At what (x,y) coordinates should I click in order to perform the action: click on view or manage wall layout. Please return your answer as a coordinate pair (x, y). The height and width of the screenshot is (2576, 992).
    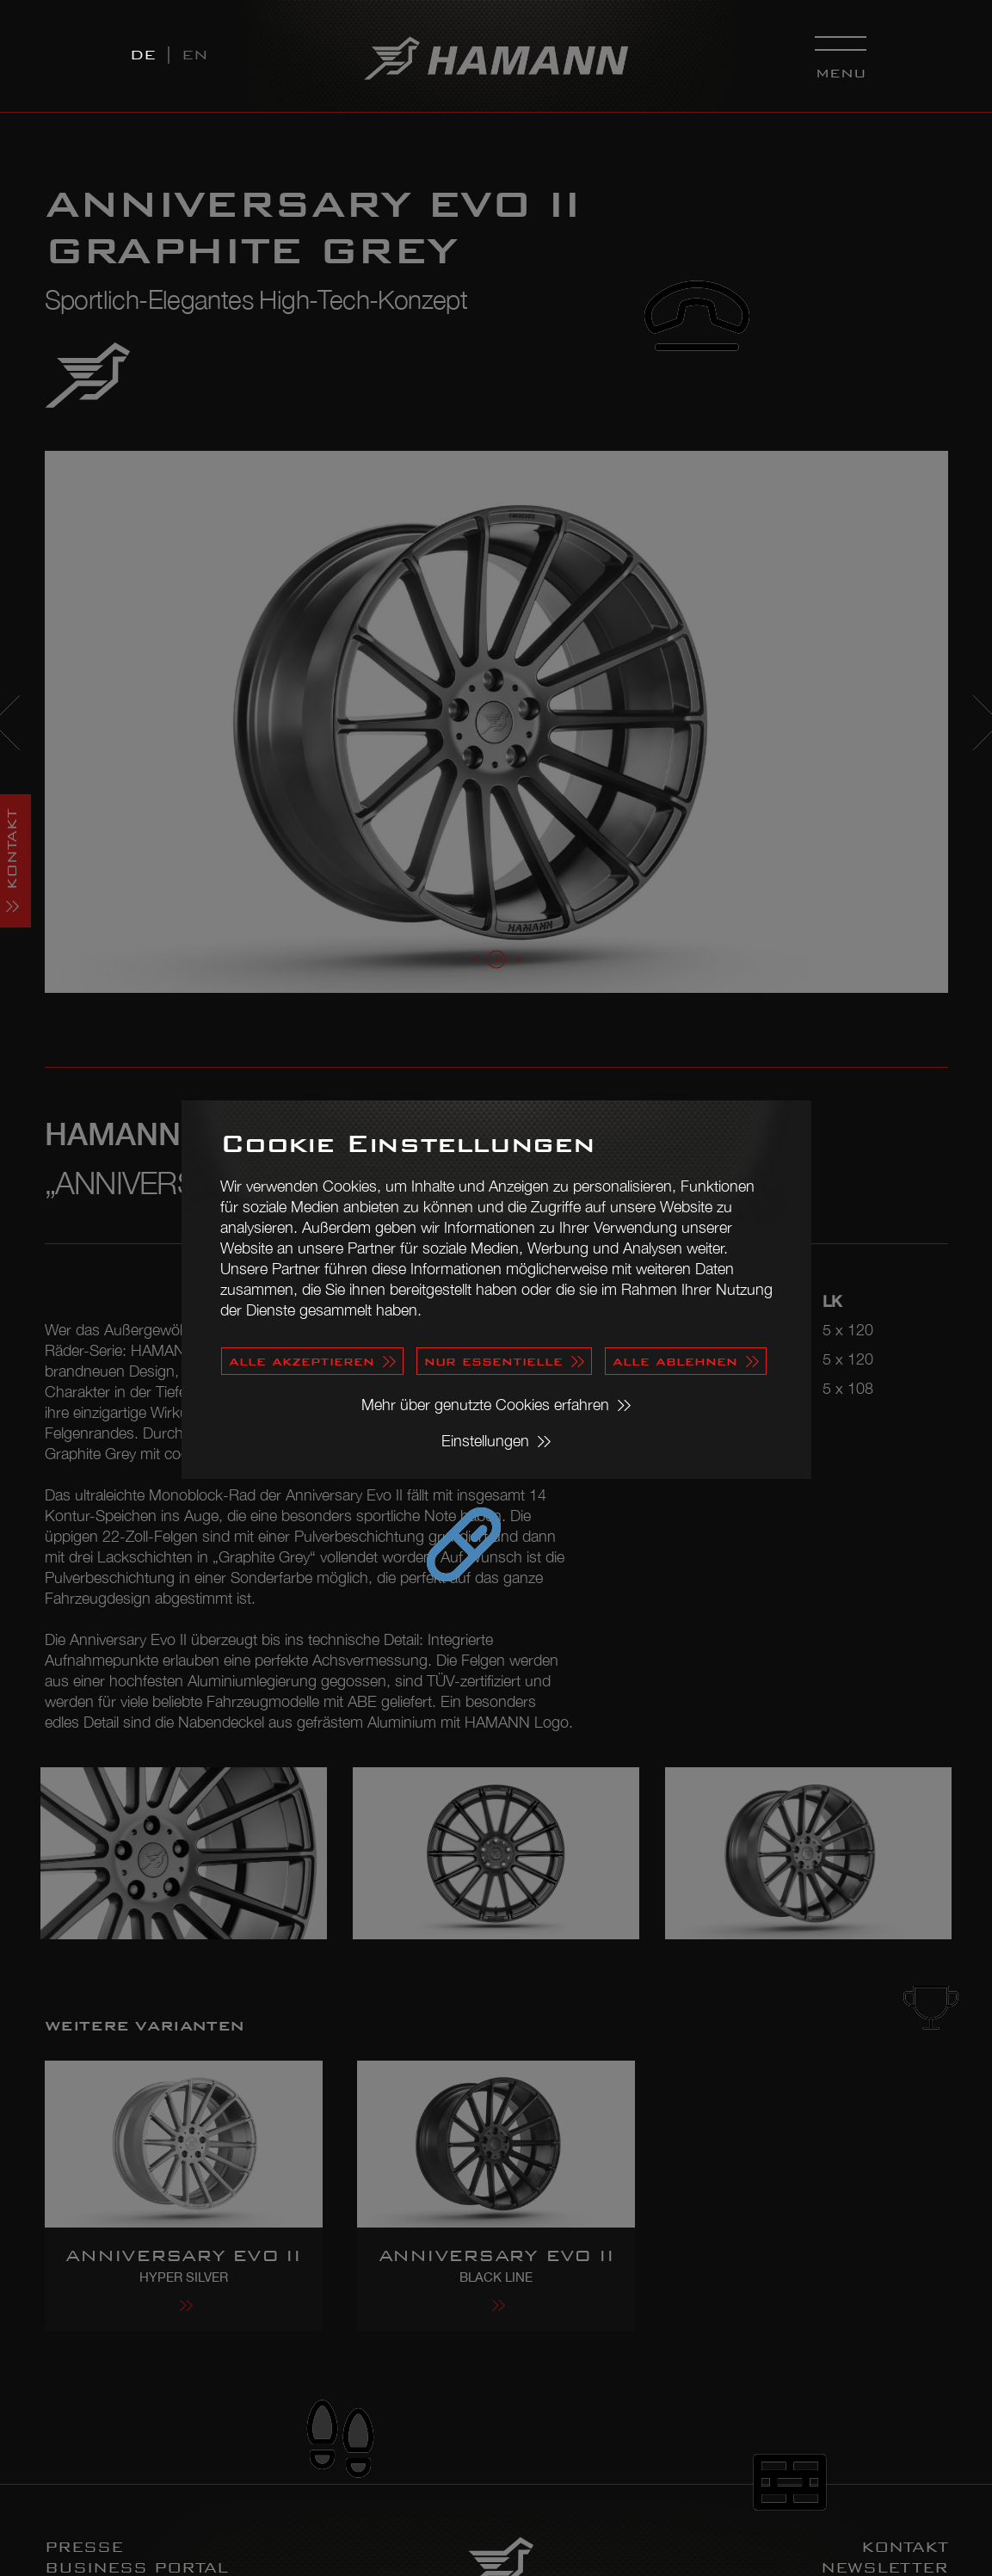
    Looking at the image, I should click on (790, 2482).